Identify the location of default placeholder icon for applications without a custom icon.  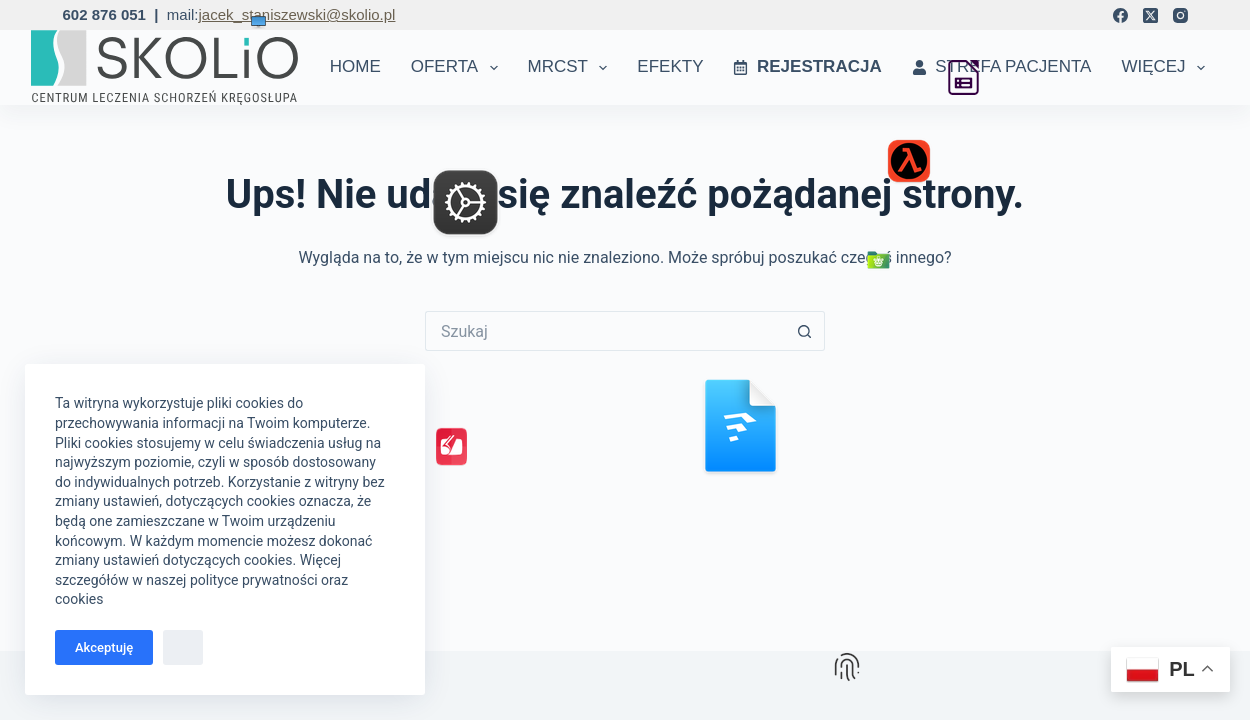
(465, 203).